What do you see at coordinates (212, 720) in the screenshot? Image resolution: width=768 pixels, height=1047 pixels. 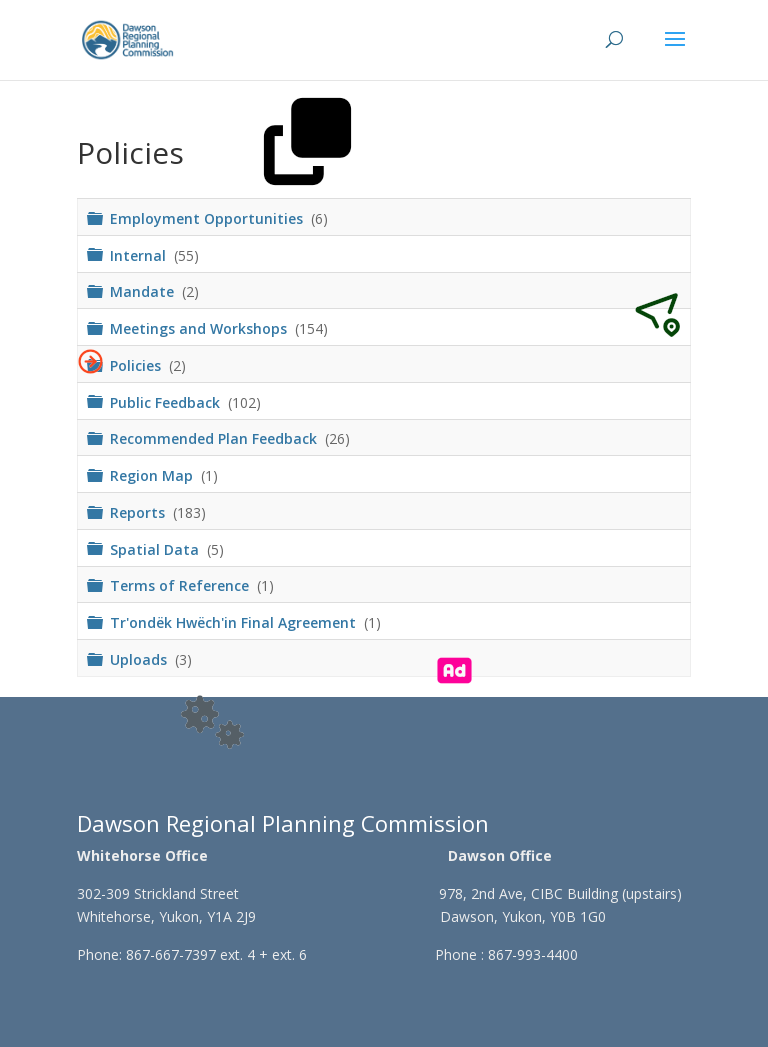 I see `view detected viruses or threats` at bounding box center [212, 720].